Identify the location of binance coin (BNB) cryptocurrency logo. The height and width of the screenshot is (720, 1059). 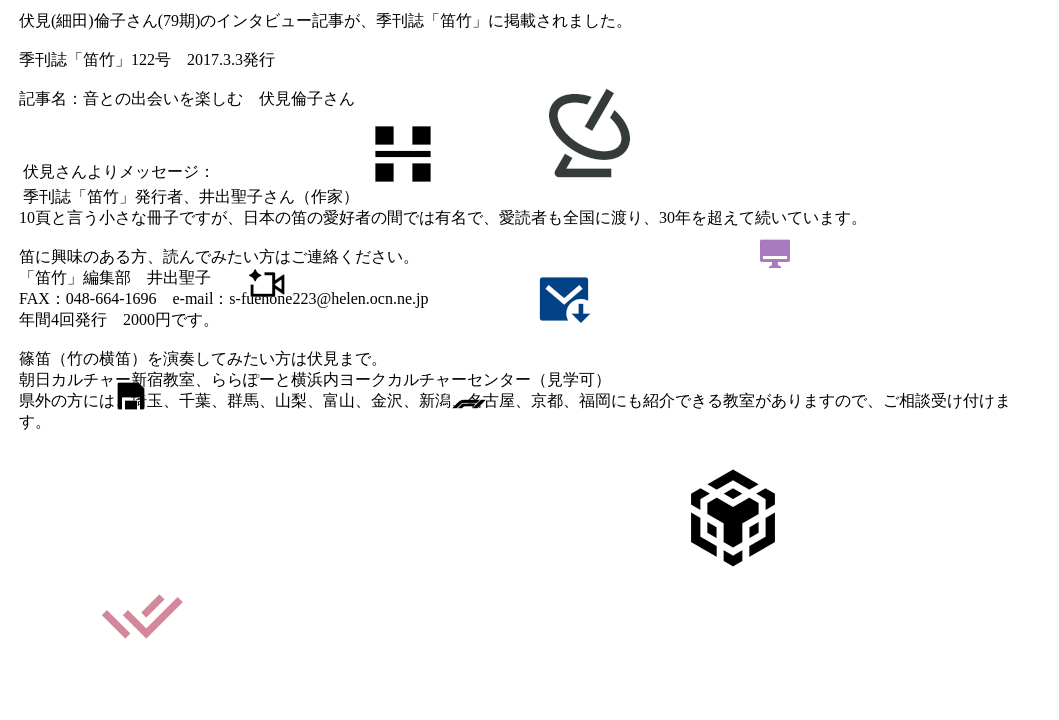
(733, 518).